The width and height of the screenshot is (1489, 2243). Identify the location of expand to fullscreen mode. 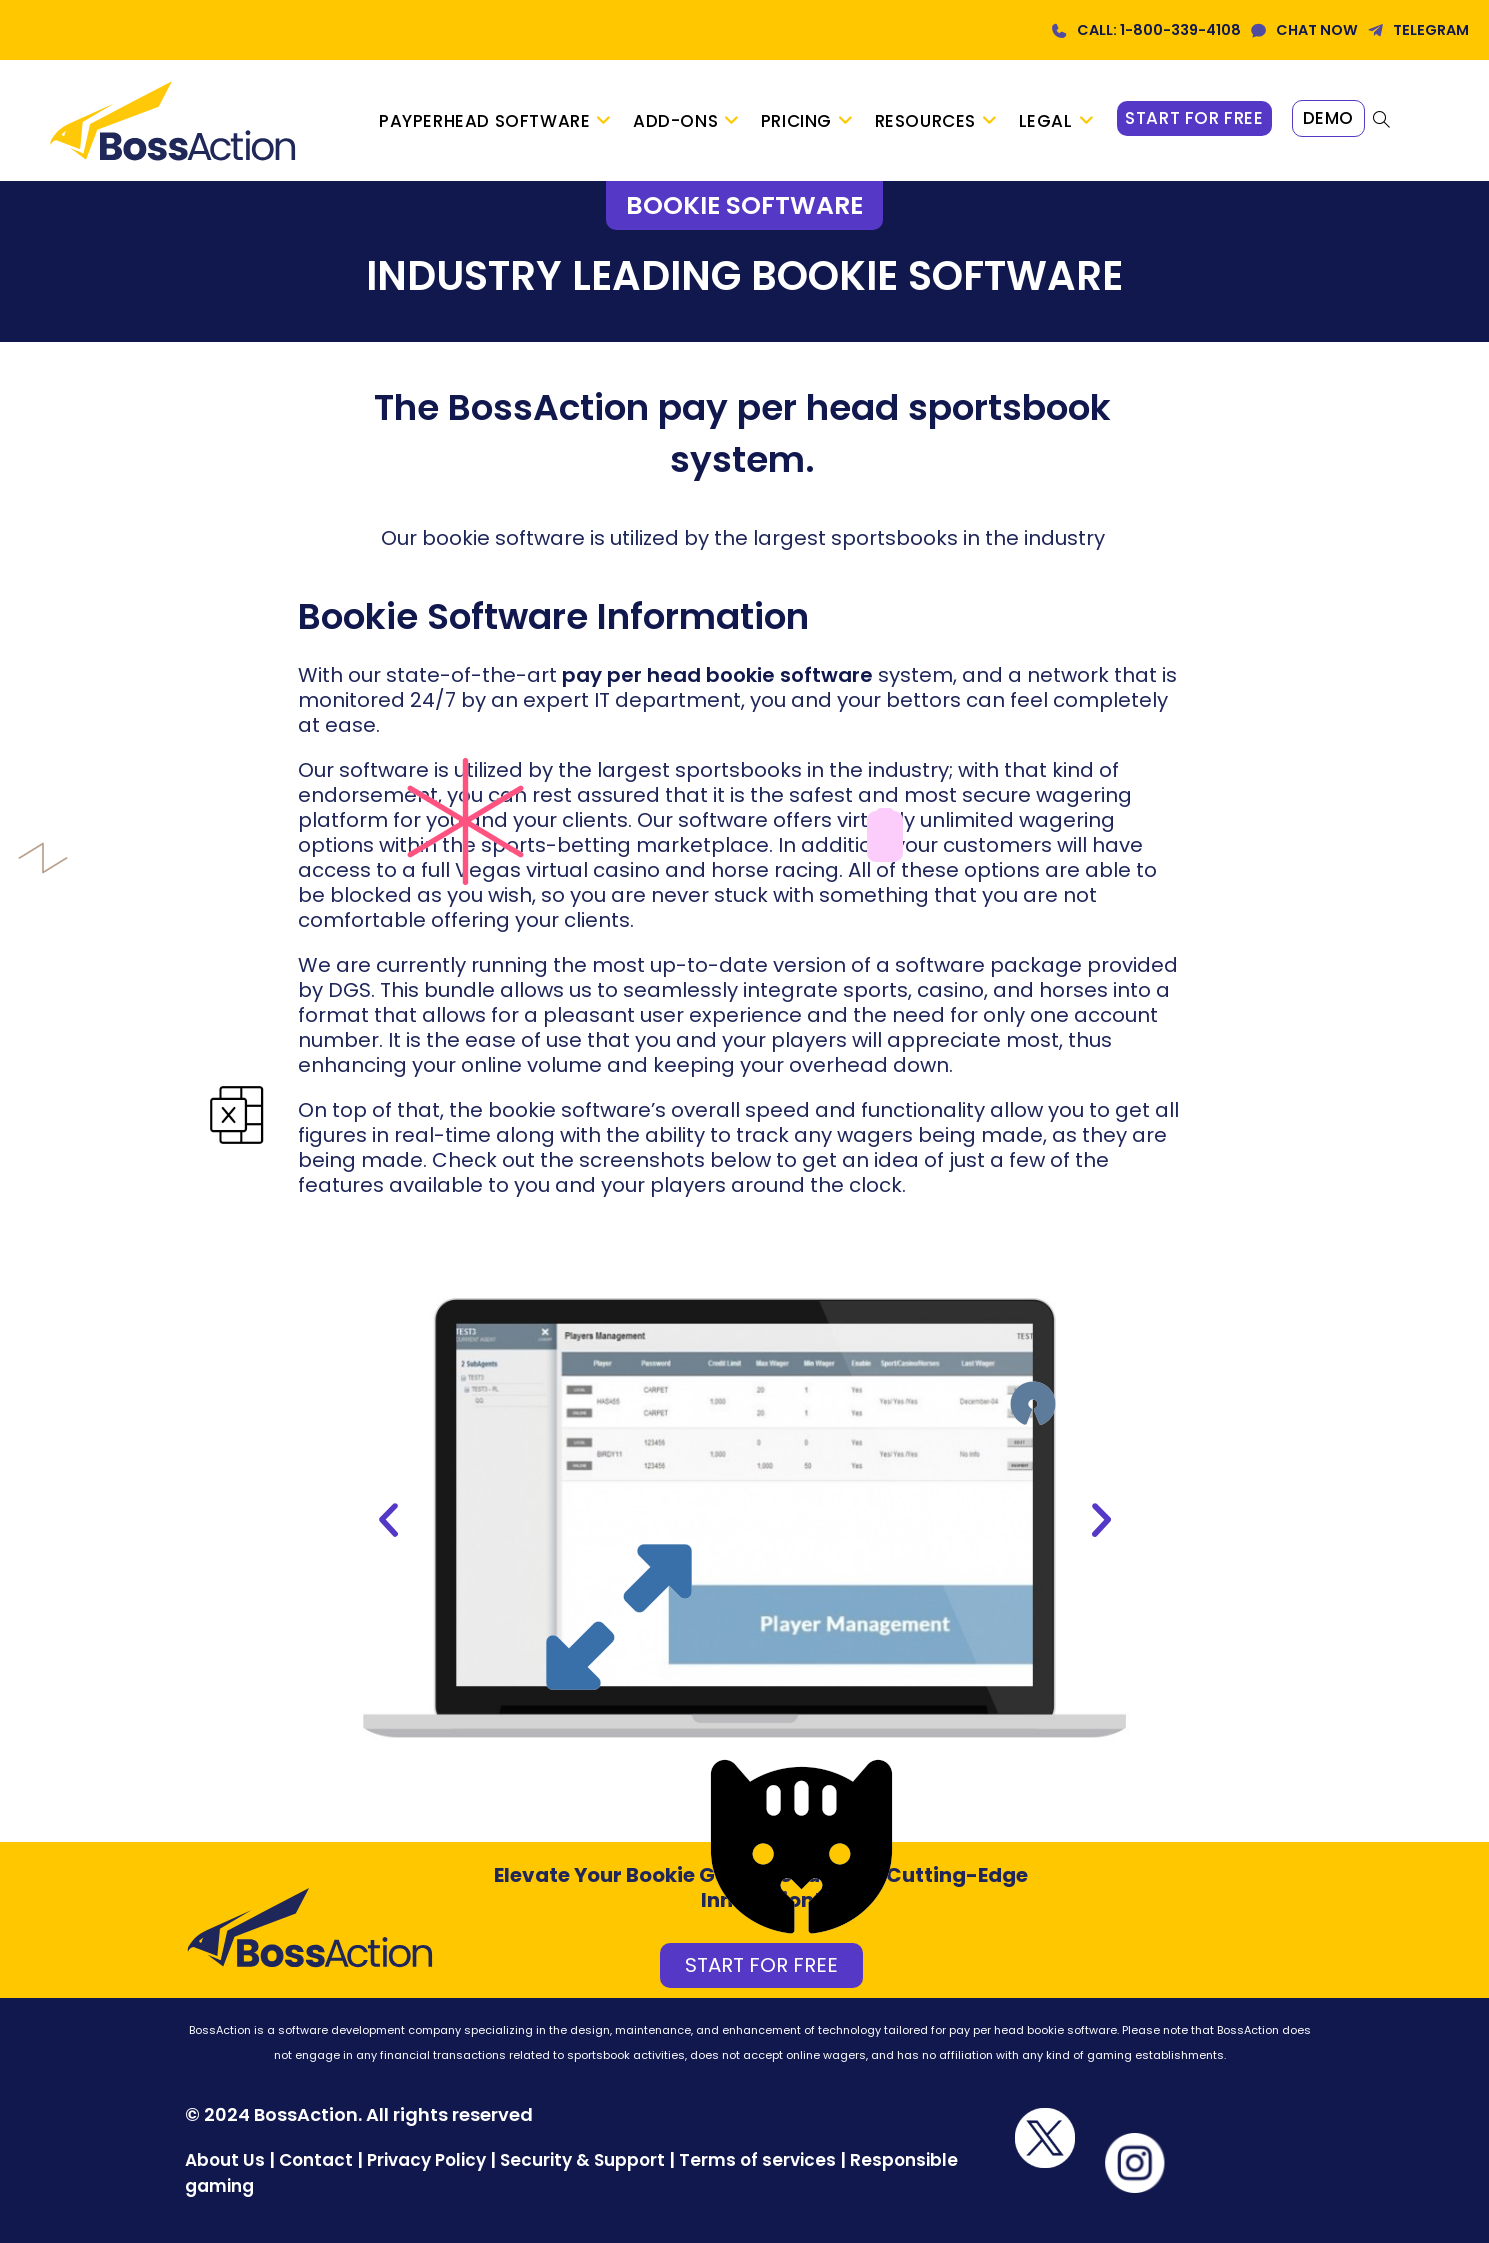
(619, 1617).